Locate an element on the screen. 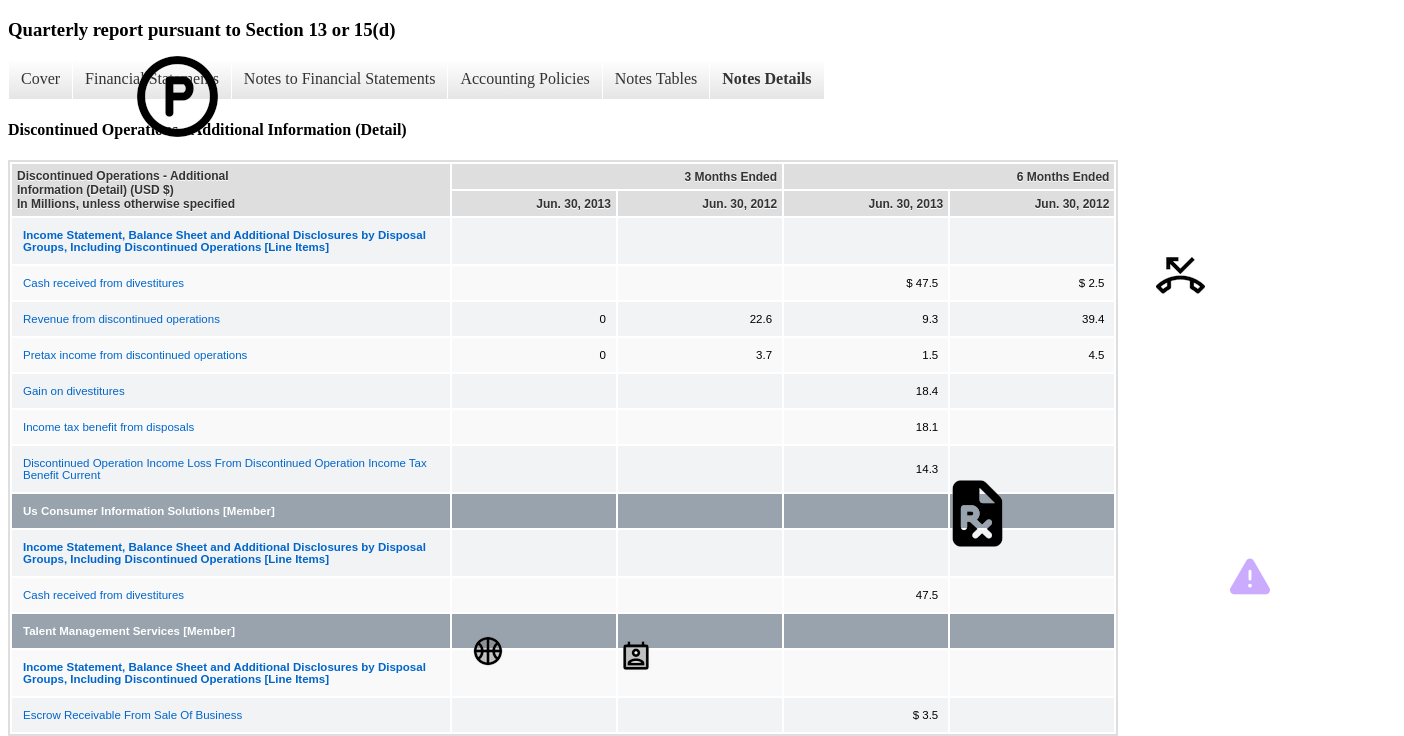 This screenshot has height=736, width=1404. view contact calendar or schedule is located at coordinates (636, 657).